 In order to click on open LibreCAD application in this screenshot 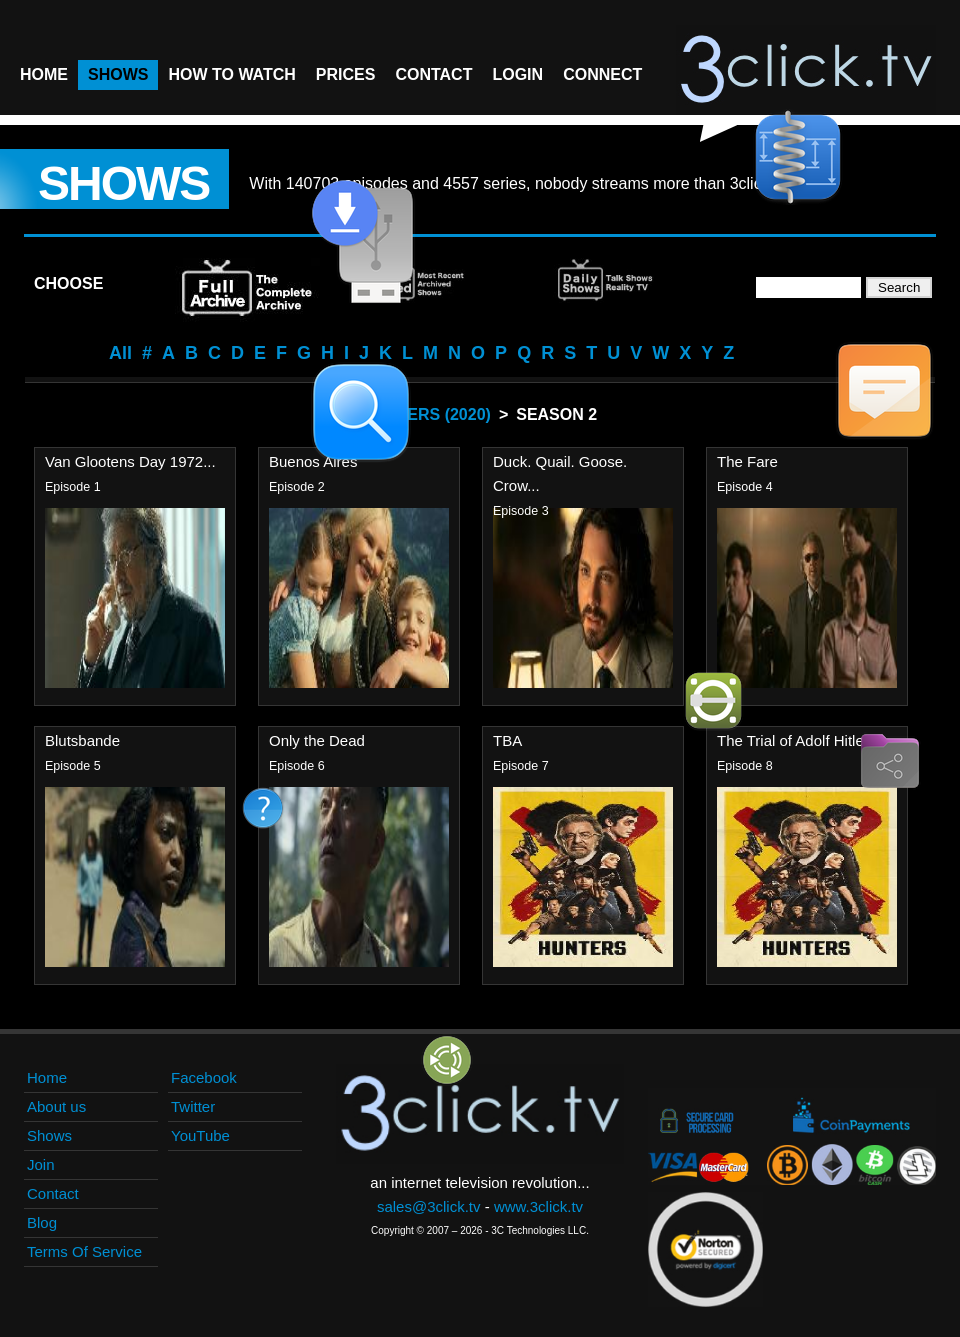, I will do `click(713, 700)`.